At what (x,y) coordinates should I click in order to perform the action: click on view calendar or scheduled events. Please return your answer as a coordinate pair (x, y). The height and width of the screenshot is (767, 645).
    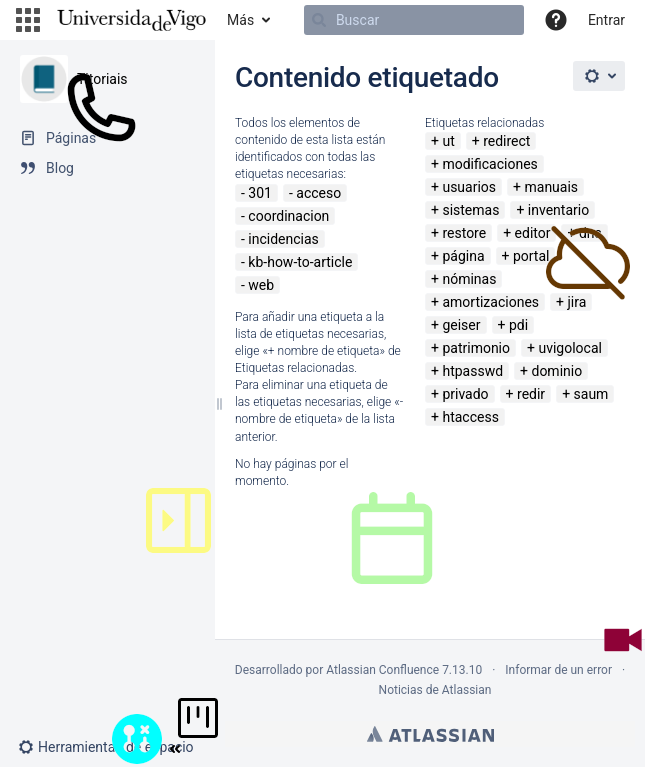
    Looking at the image, I should click on (392, 538).